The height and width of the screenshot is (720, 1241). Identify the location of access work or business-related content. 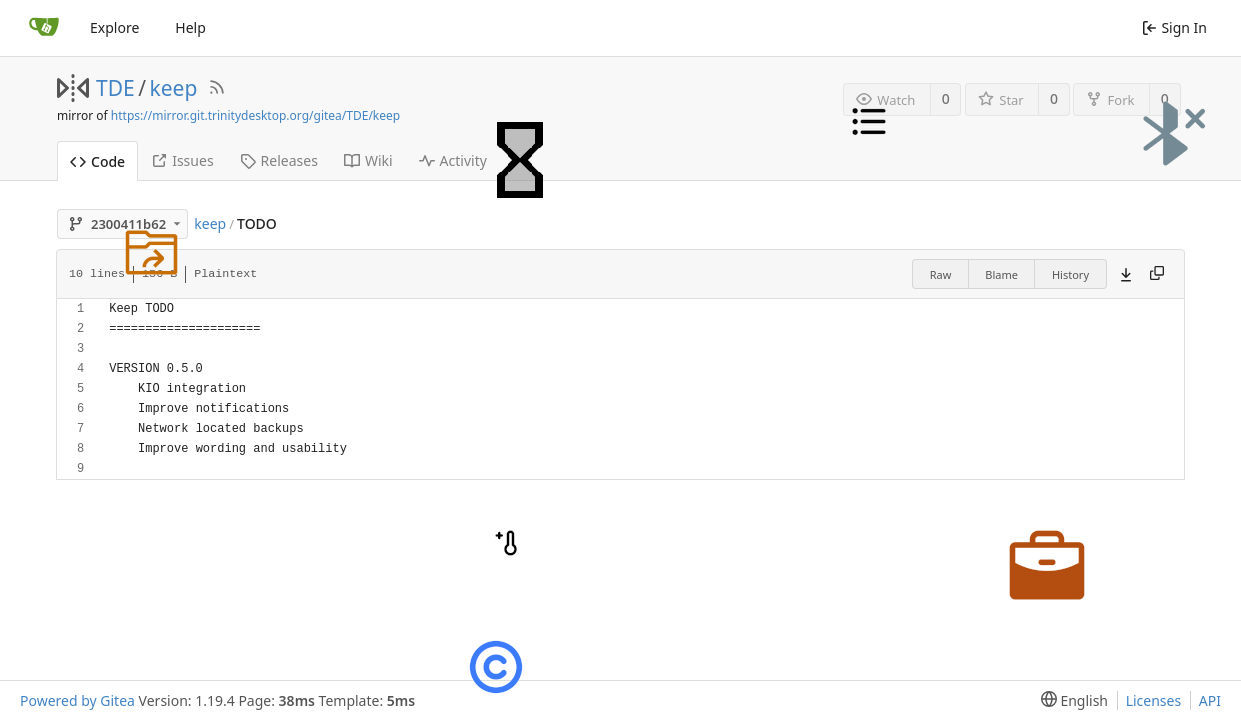
(1047, 568).